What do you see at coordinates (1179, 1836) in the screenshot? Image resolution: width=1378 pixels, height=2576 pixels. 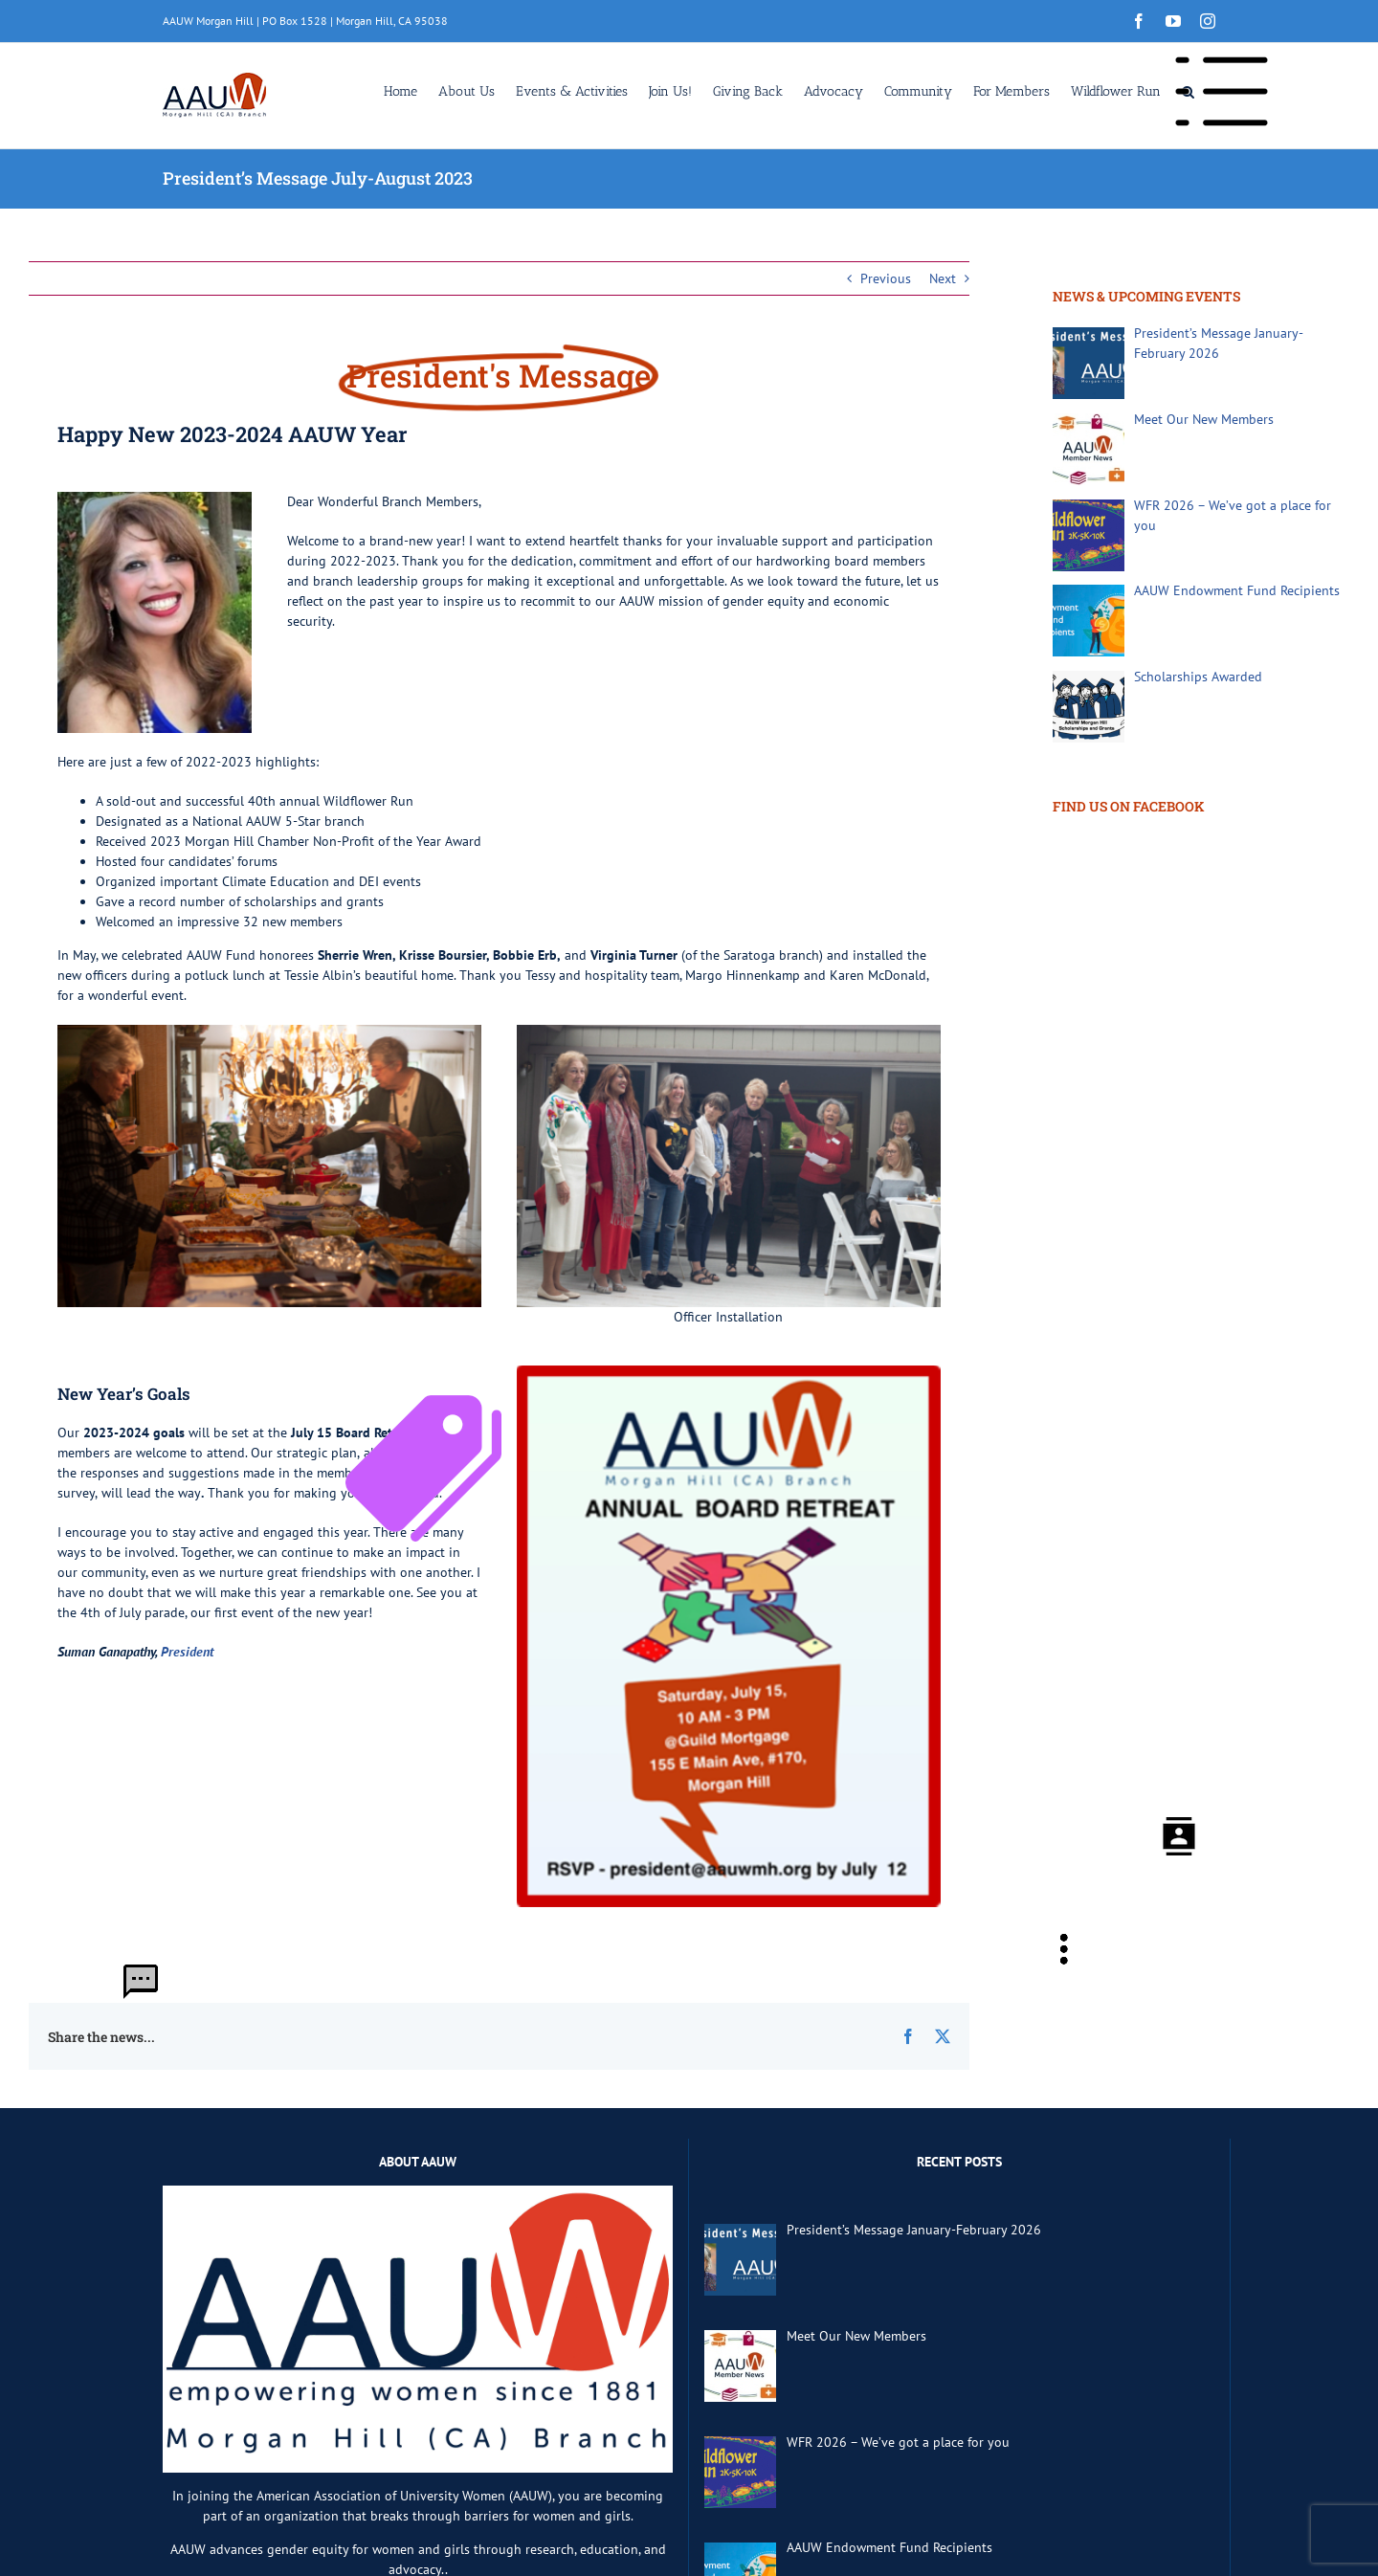 I see `access your contacts list` at bounding box center [1179, 1836].